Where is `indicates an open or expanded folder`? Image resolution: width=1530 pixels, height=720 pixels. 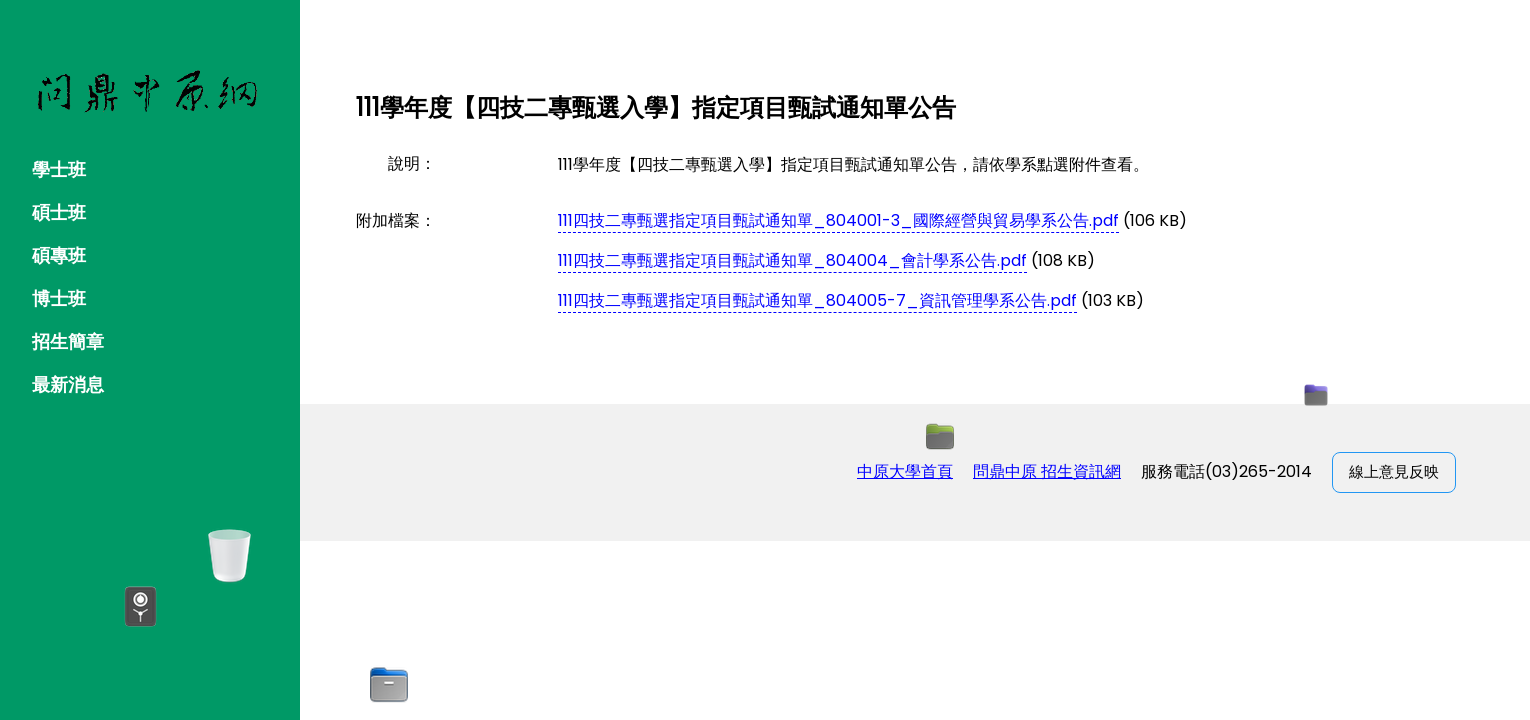 indicates an open or expanded folder is located at coordinates (940, 436).